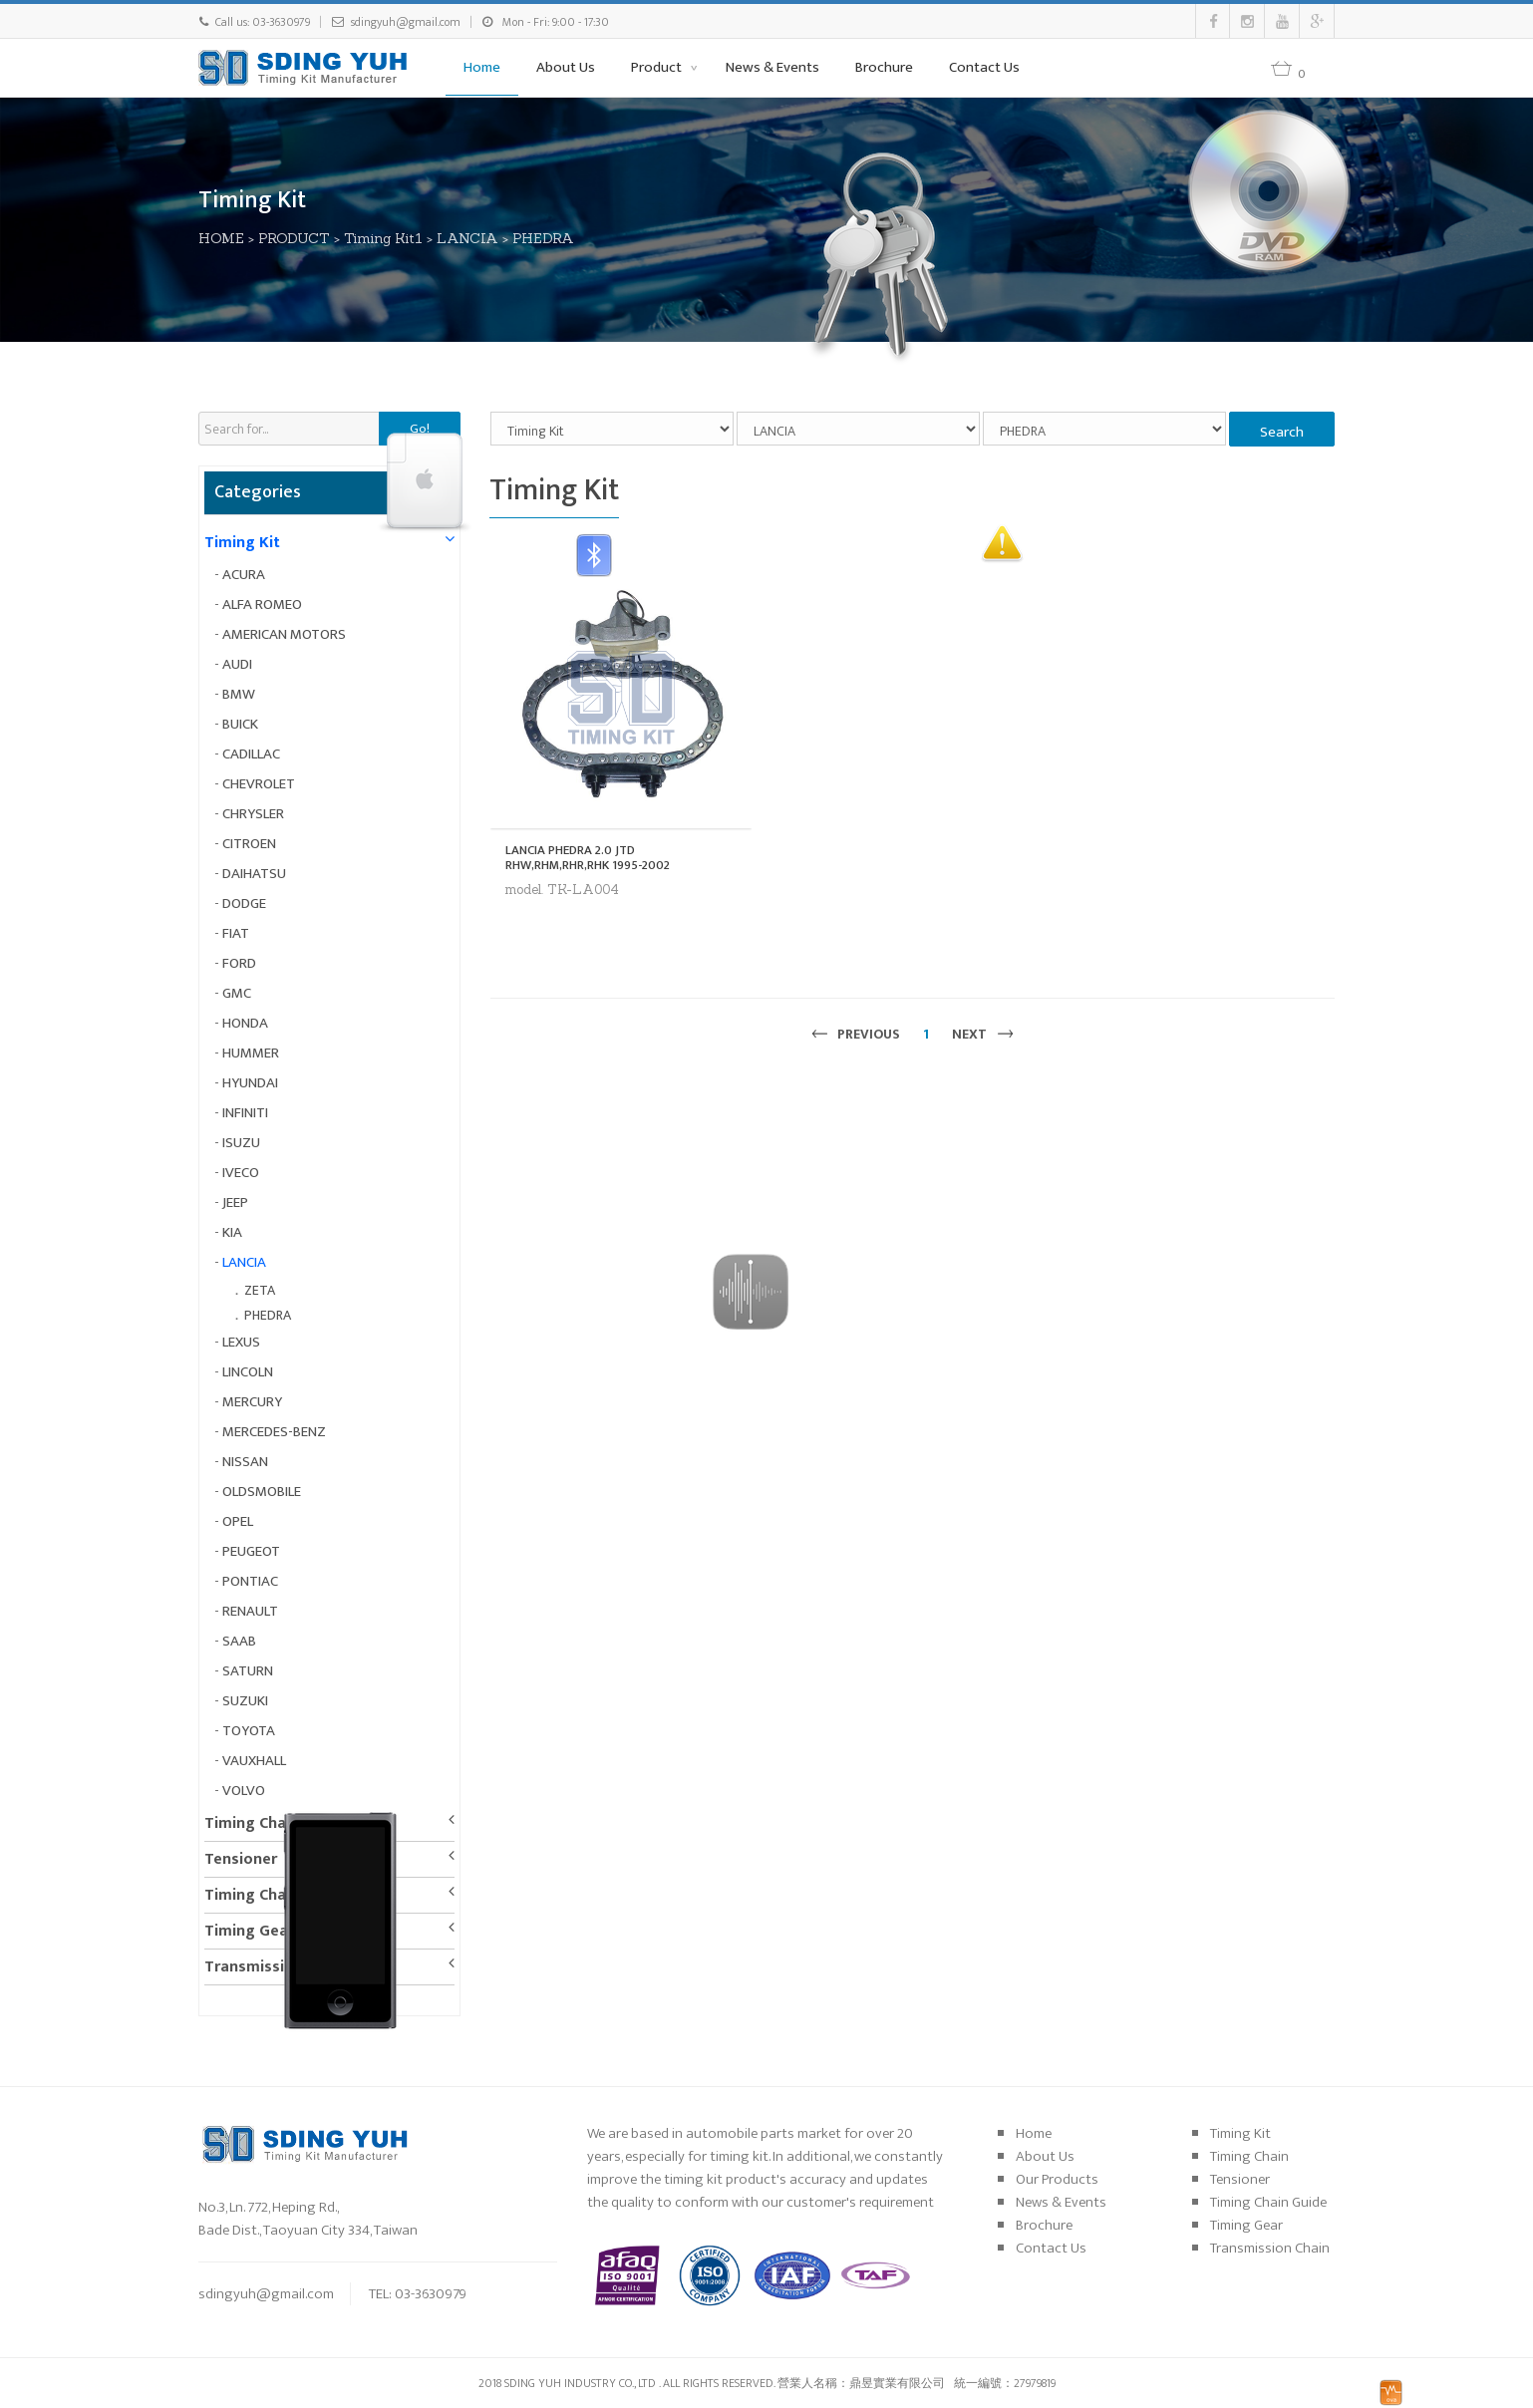  What do you see at coordinates (1269, 194) in the screenshot?
I see `indicates a DVD-RAM disc in the system` at bounding box center [1269, 194].